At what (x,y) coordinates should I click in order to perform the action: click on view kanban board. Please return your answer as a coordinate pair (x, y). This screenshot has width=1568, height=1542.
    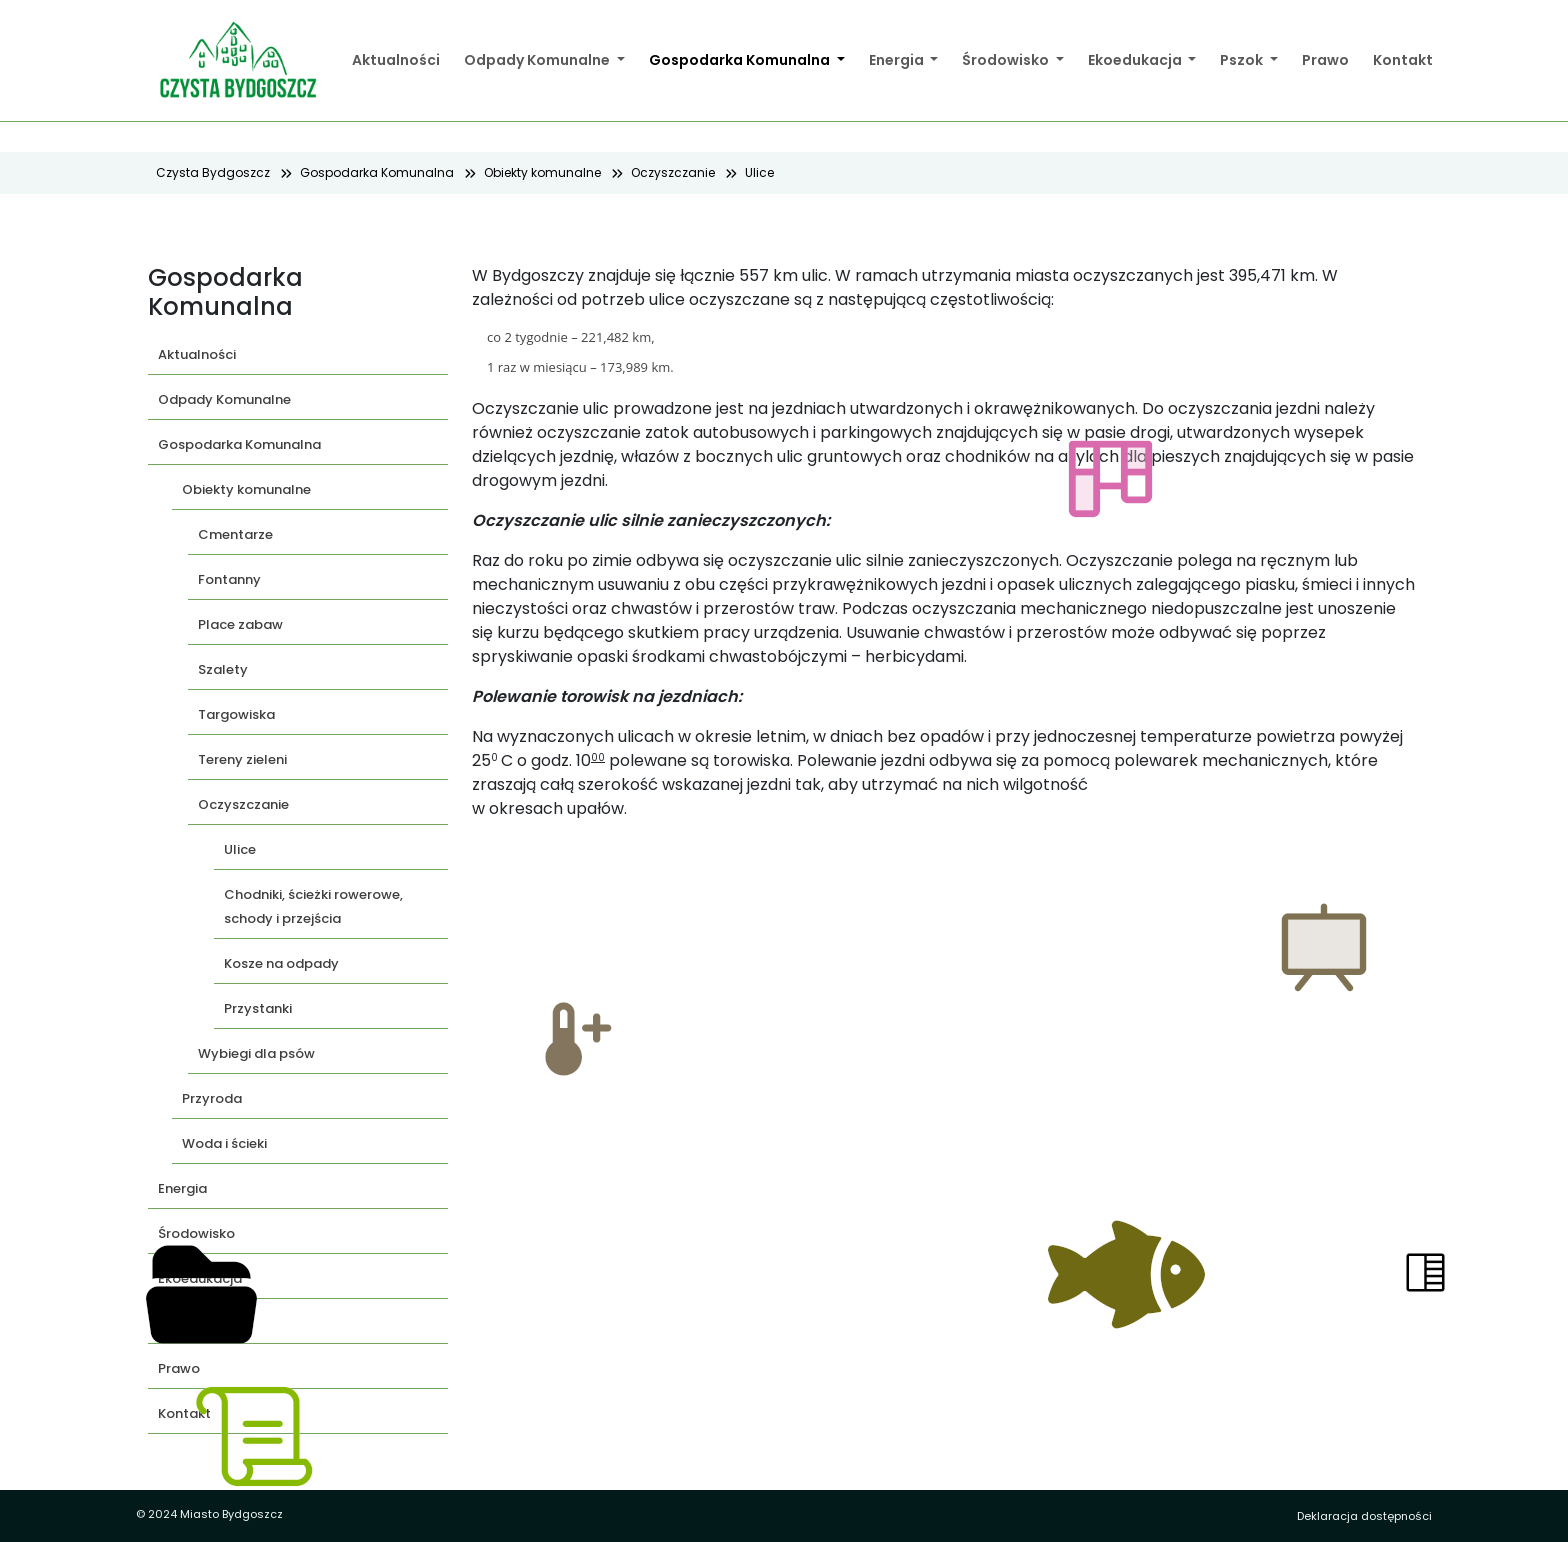
    Looking at the image, I should click on (1110, 475).